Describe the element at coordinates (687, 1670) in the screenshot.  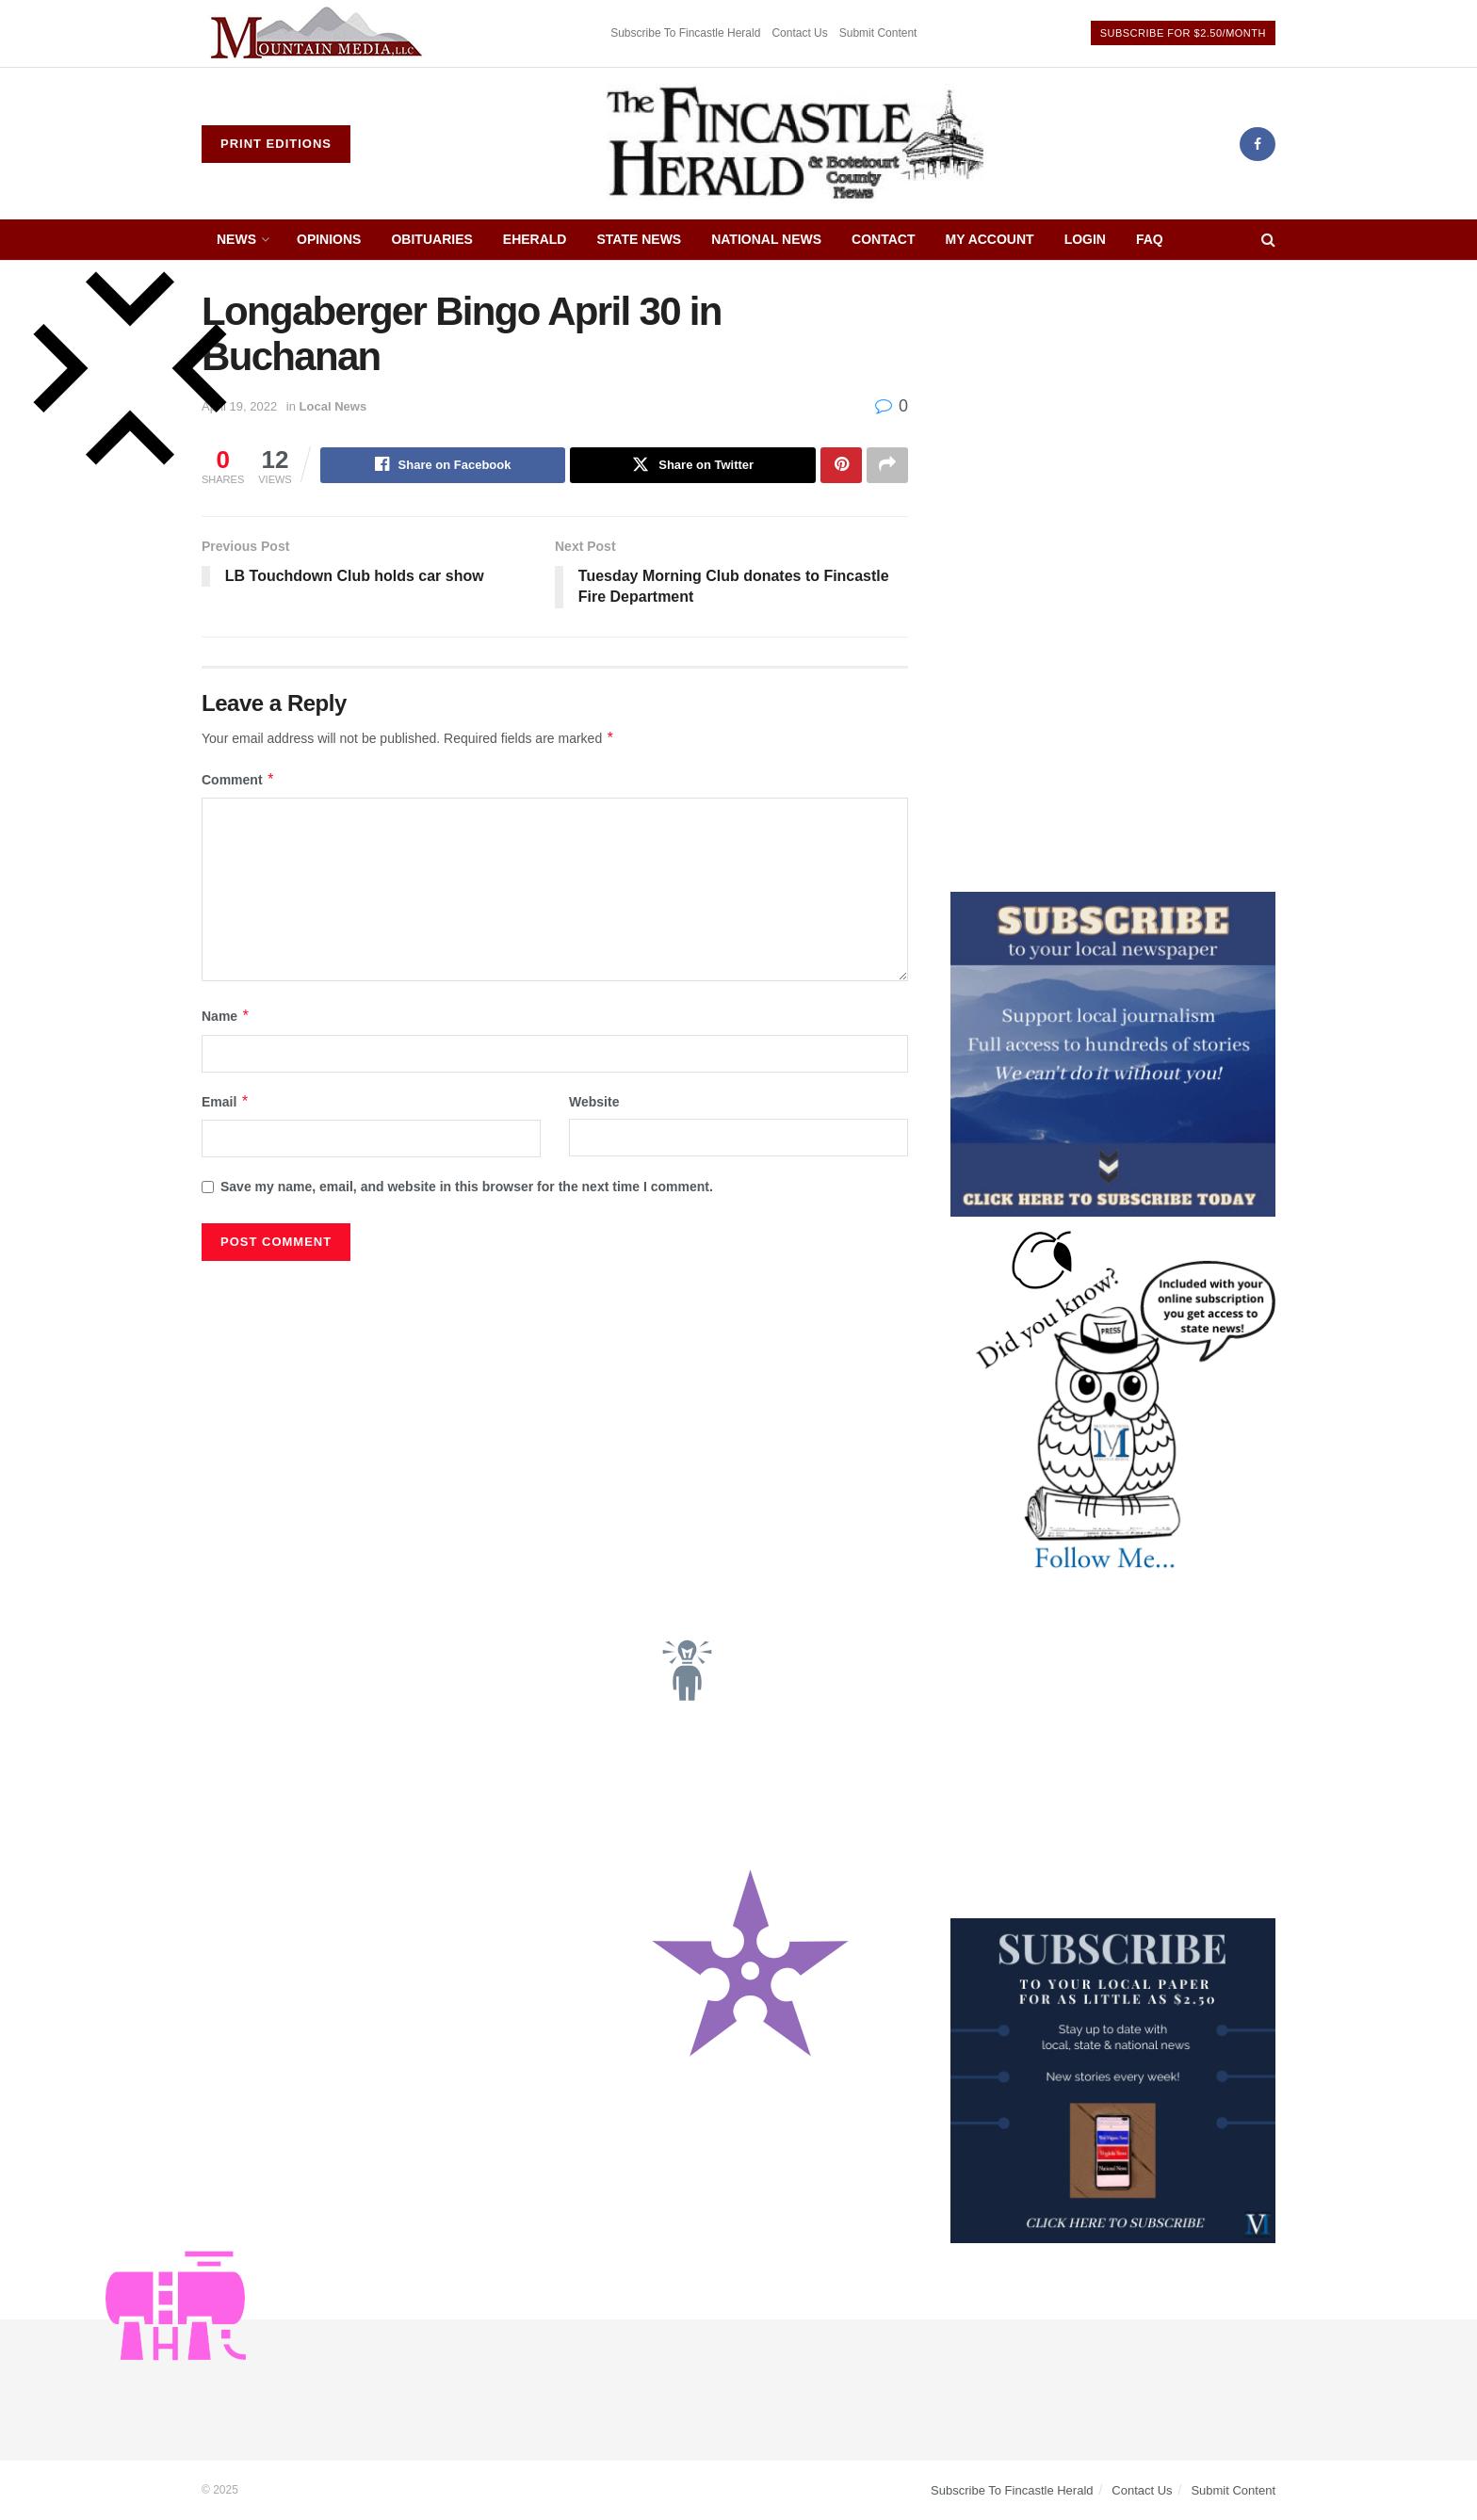
I see `indicates smart or intelligent feature enabled` at that location.